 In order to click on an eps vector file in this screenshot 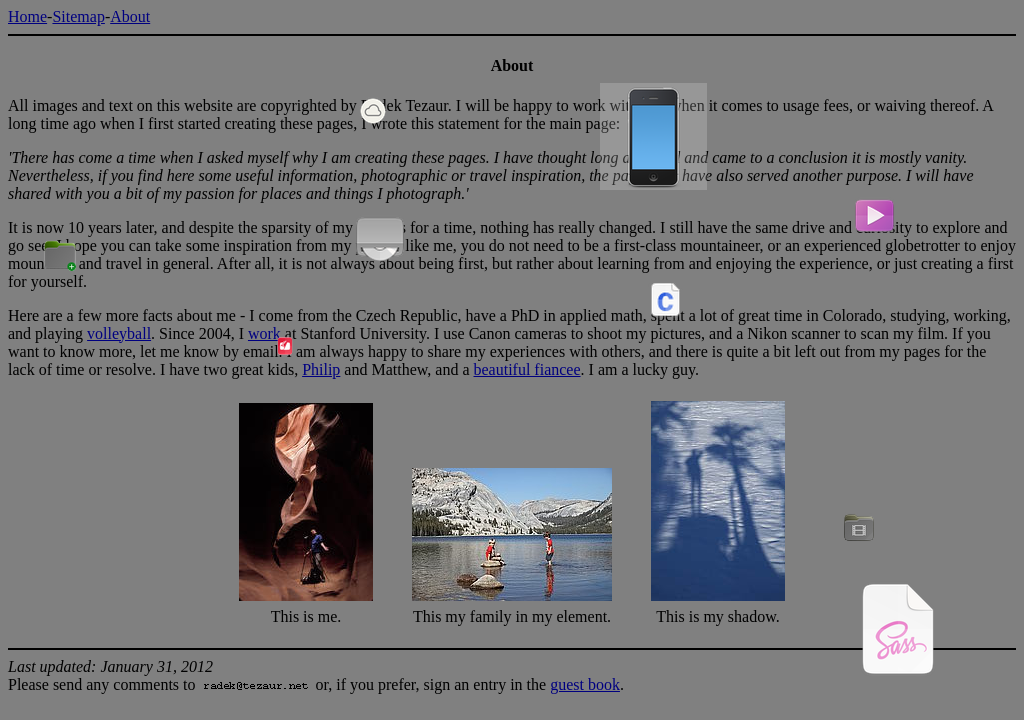, I will do `click(285, 346)`.